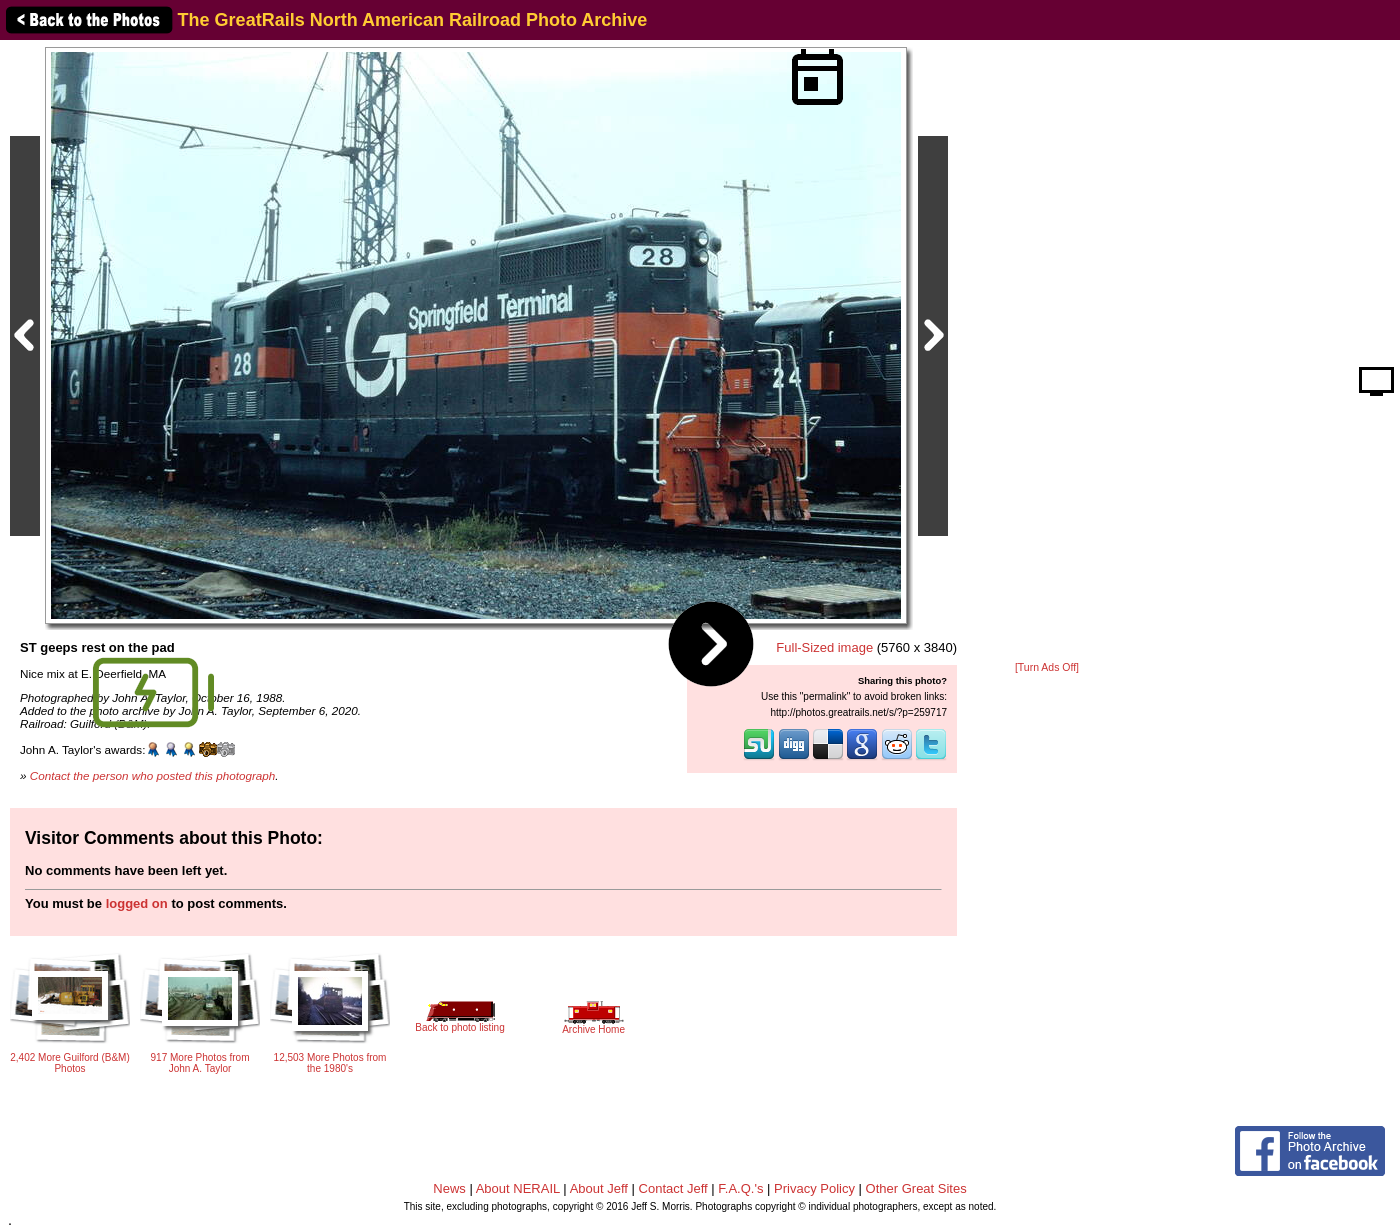 The image size is (1400, 1228). I want to click on access tv or display settings, so click(1376, 381).